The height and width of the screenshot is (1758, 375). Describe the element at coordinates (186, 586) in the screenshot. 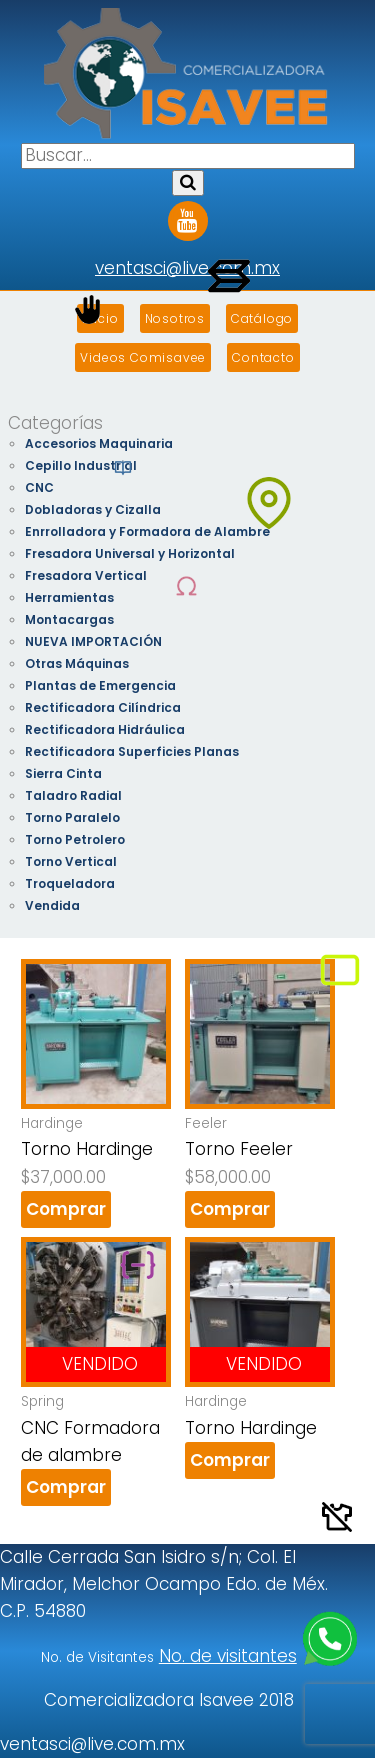

I see `represents the omega symbol in mathematical or scientific contexts` at that location.